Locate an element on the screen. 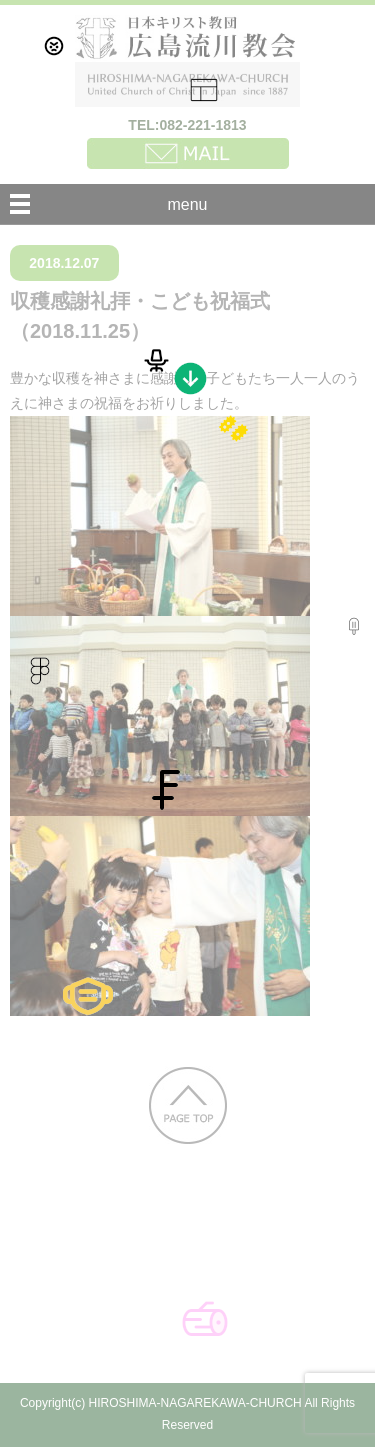 This screenshot has width=375, height=1447. report or flag negative content is located at coordinates (54, 46).